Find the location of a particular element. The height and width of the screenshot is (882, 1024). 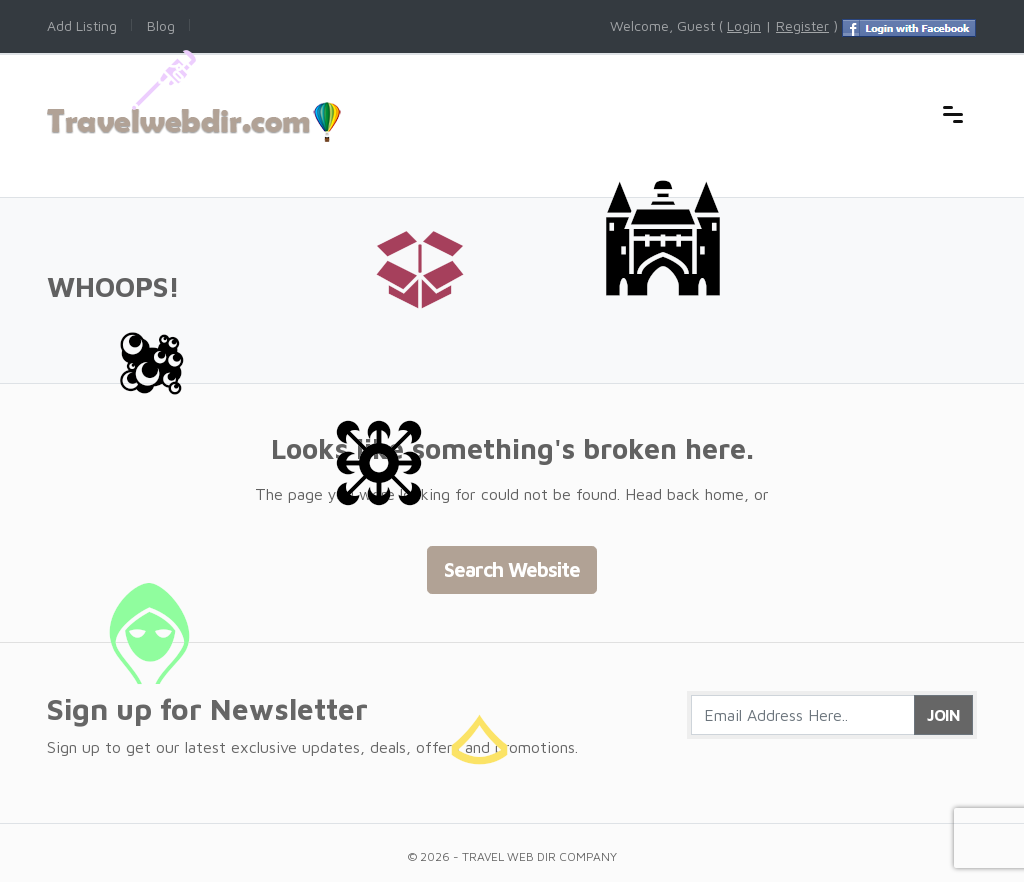

view package or shipping details is located at coordinates (420, 270).